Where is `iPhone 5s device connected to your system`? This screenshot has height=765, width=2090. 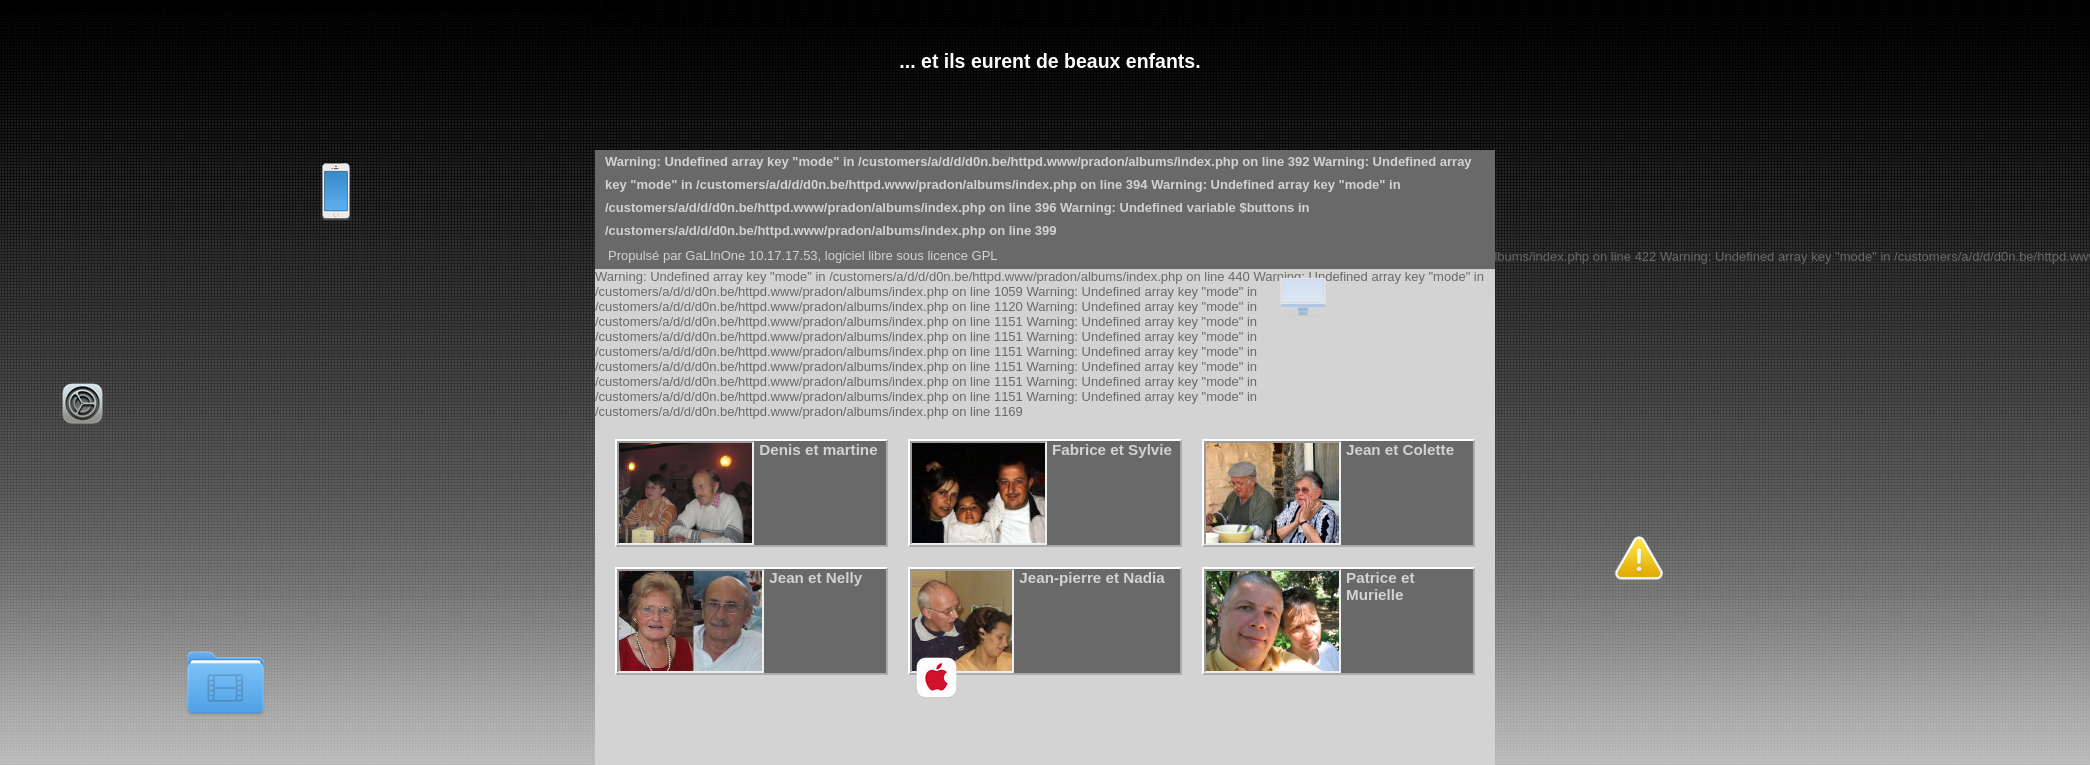 iPhone 5s device connected to your system is located at coordinates (336, 192).